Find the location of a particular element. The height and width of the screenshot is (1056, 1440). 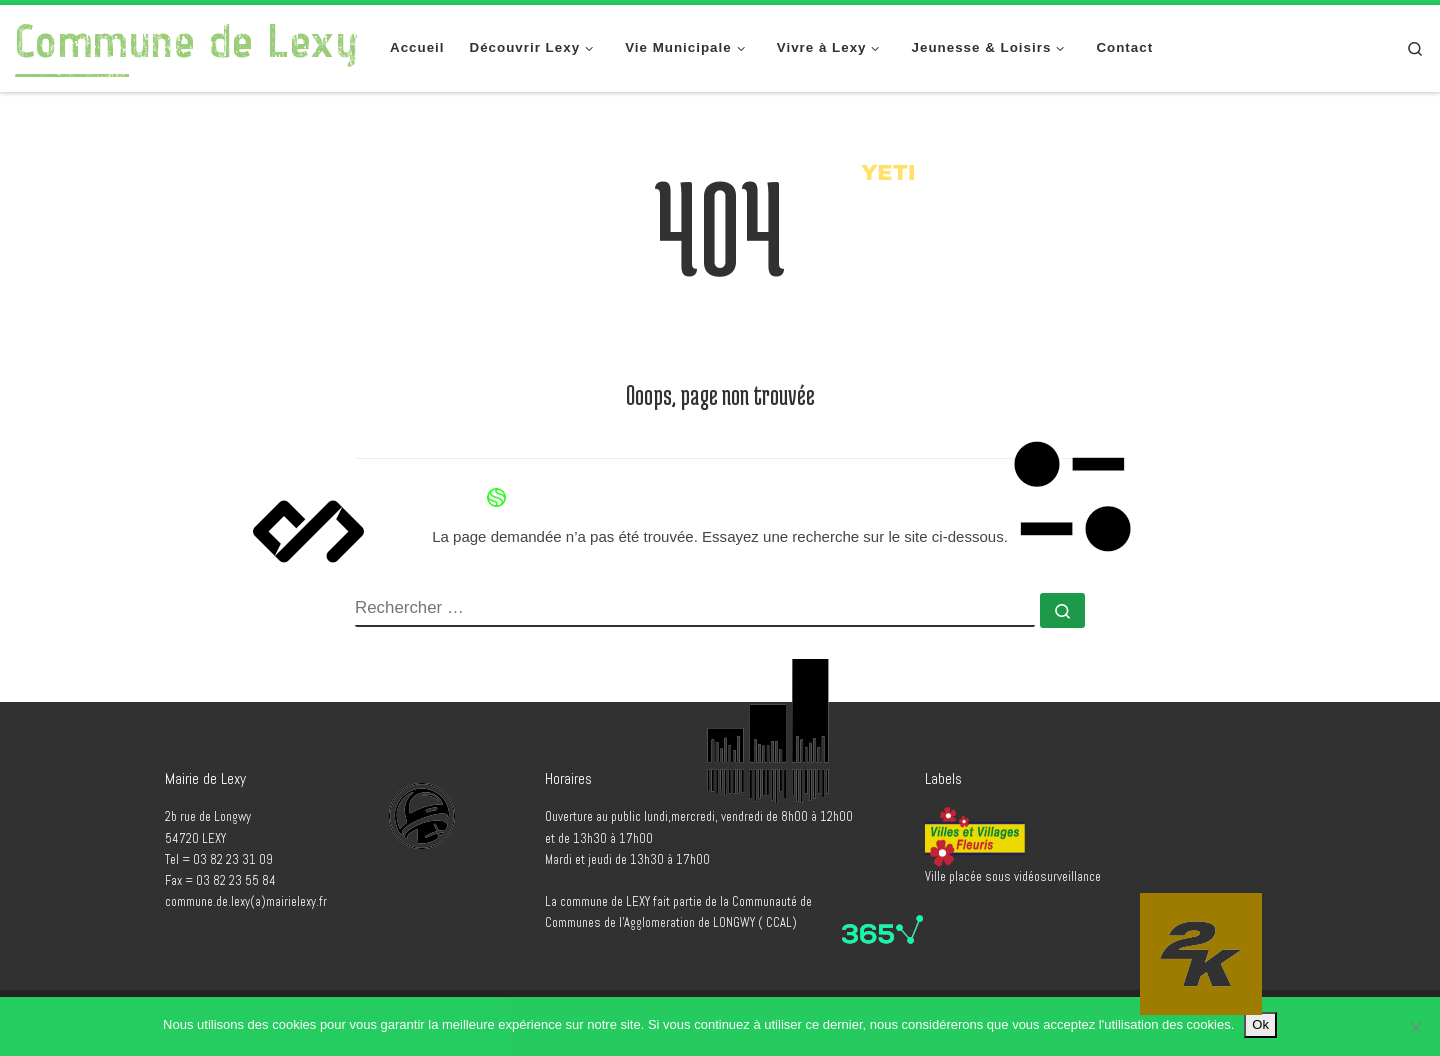

365 data science logo is located at coordinates (882, 929).